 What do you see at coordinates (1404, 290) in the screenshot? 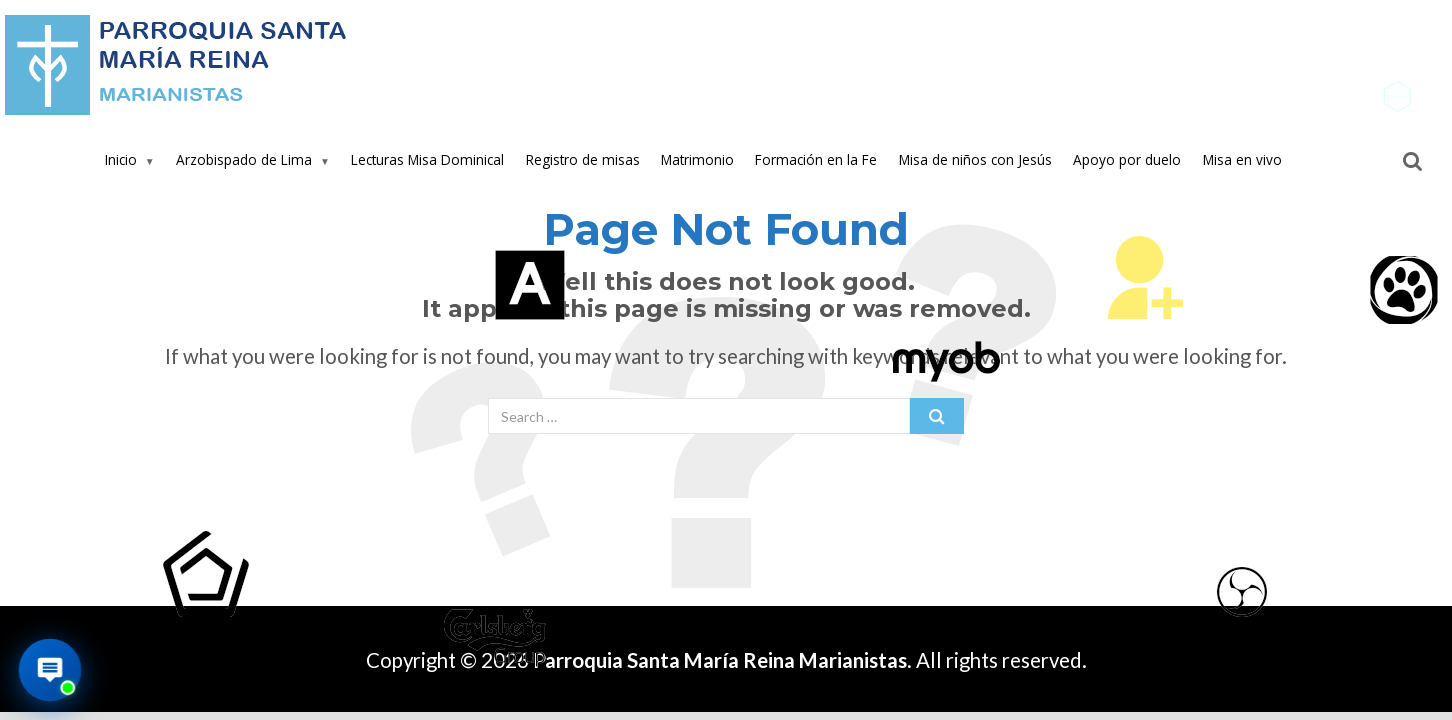
I see `visit Furry Network social platform` at bounding box center [1404, 290].